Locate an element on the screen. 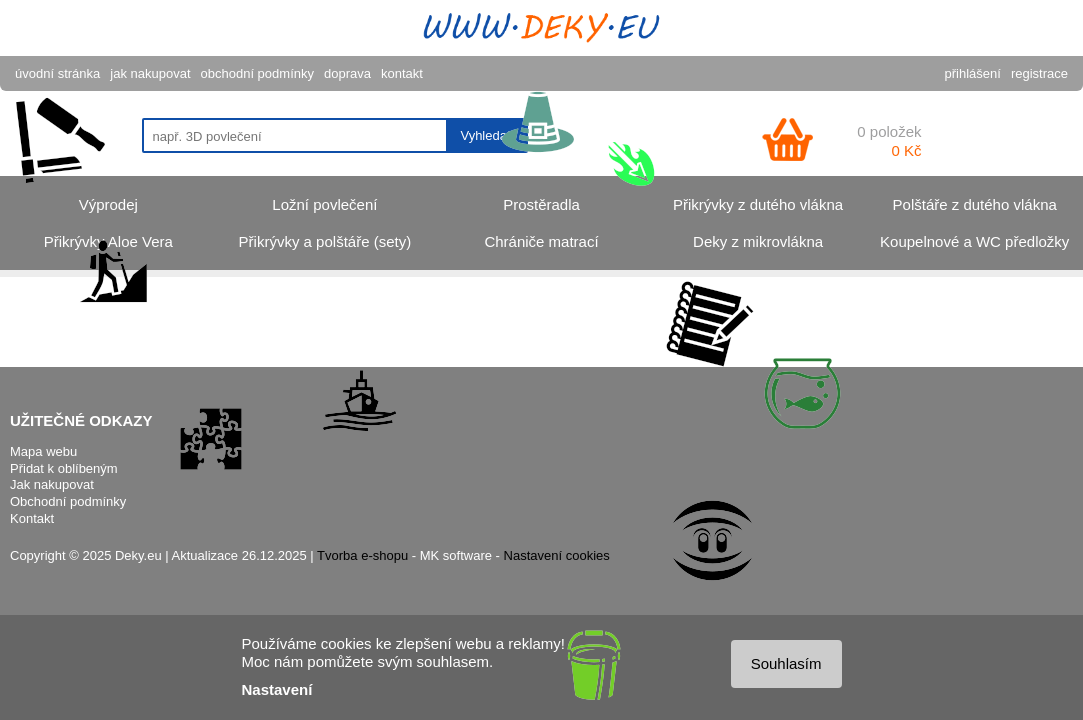 The width and height of the screenshot is (1083, 720). fire a special attack or projectile is located at coordinates (632, 165).